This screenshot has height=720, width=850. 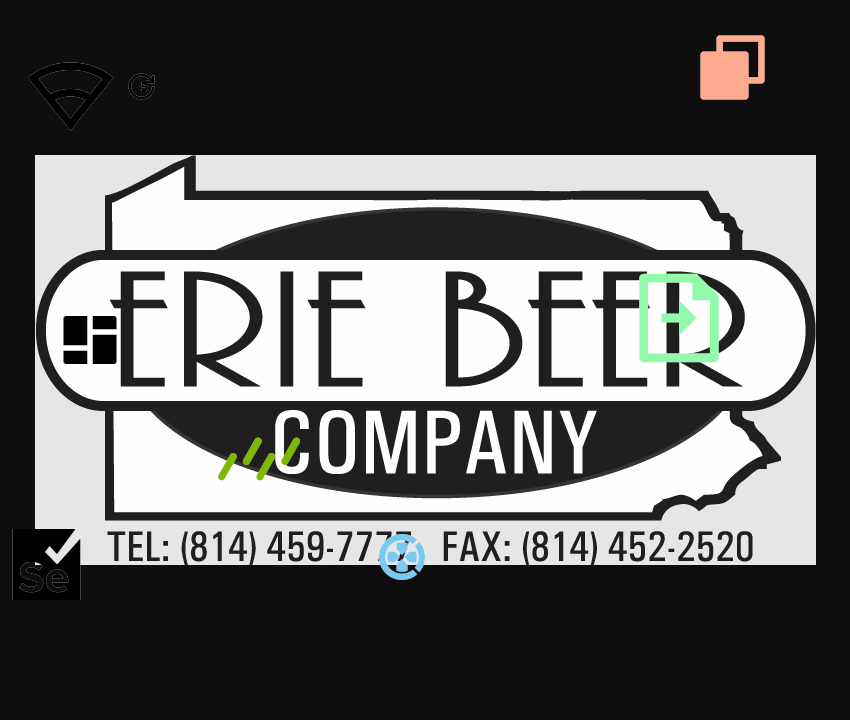 What do you see at coordinates (402, 557) in the screenshot?
I see `visit opencritic website for game reviews` at bounding box center [402, 557].